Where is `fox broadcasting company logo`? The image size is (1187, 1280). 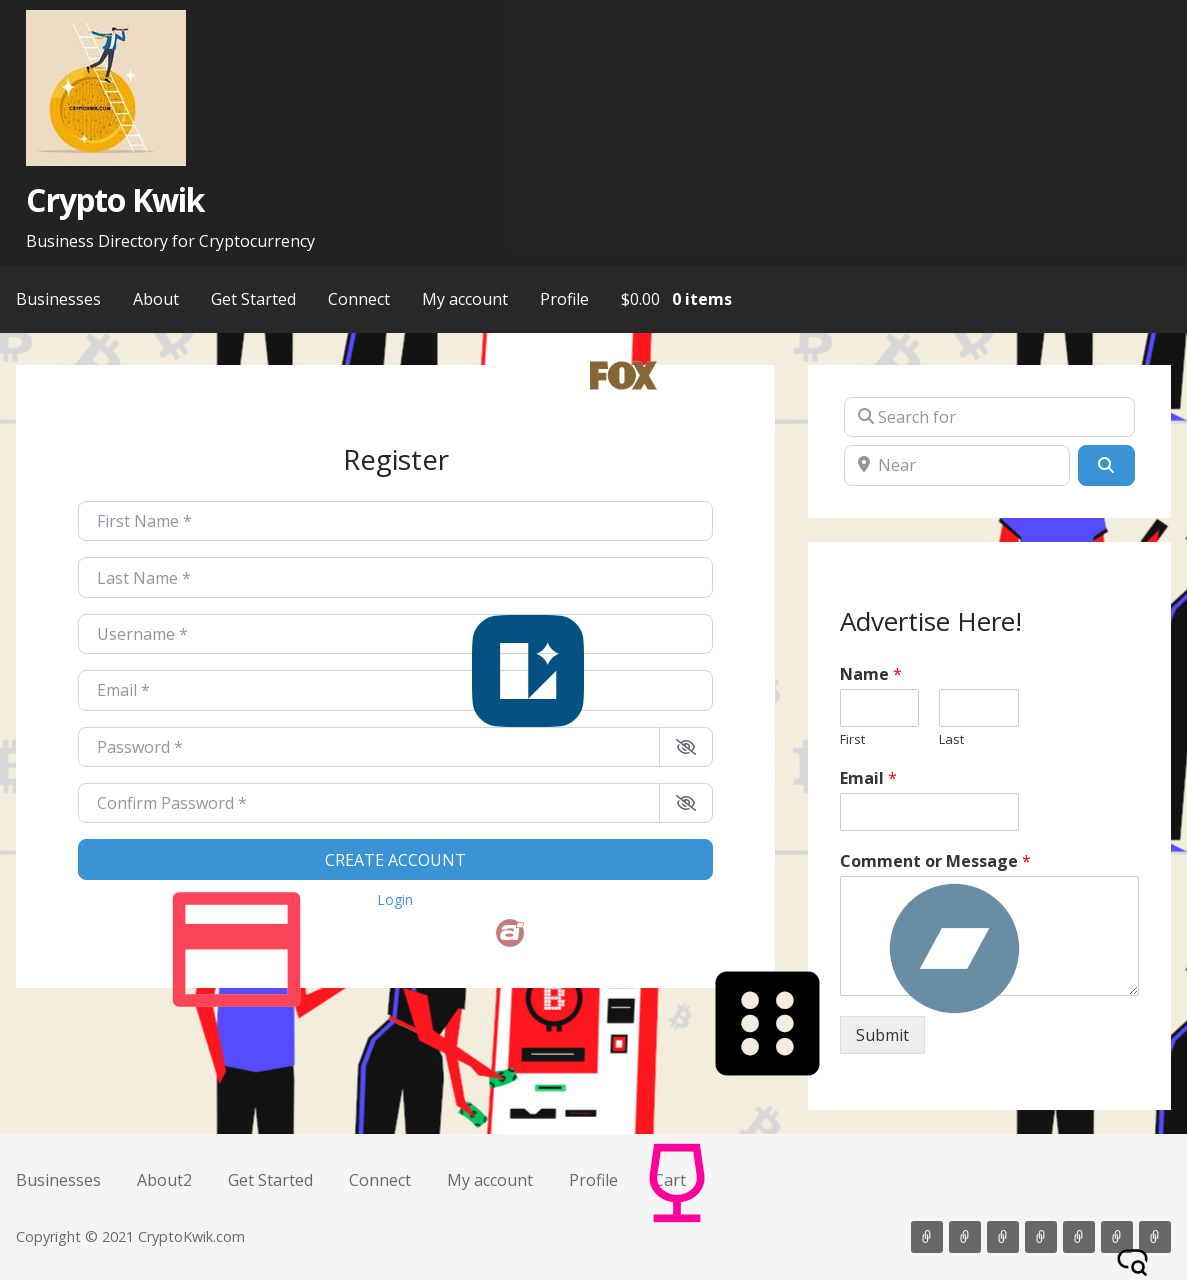
fox broadcasting company logo is located at coordinates (623, 375).